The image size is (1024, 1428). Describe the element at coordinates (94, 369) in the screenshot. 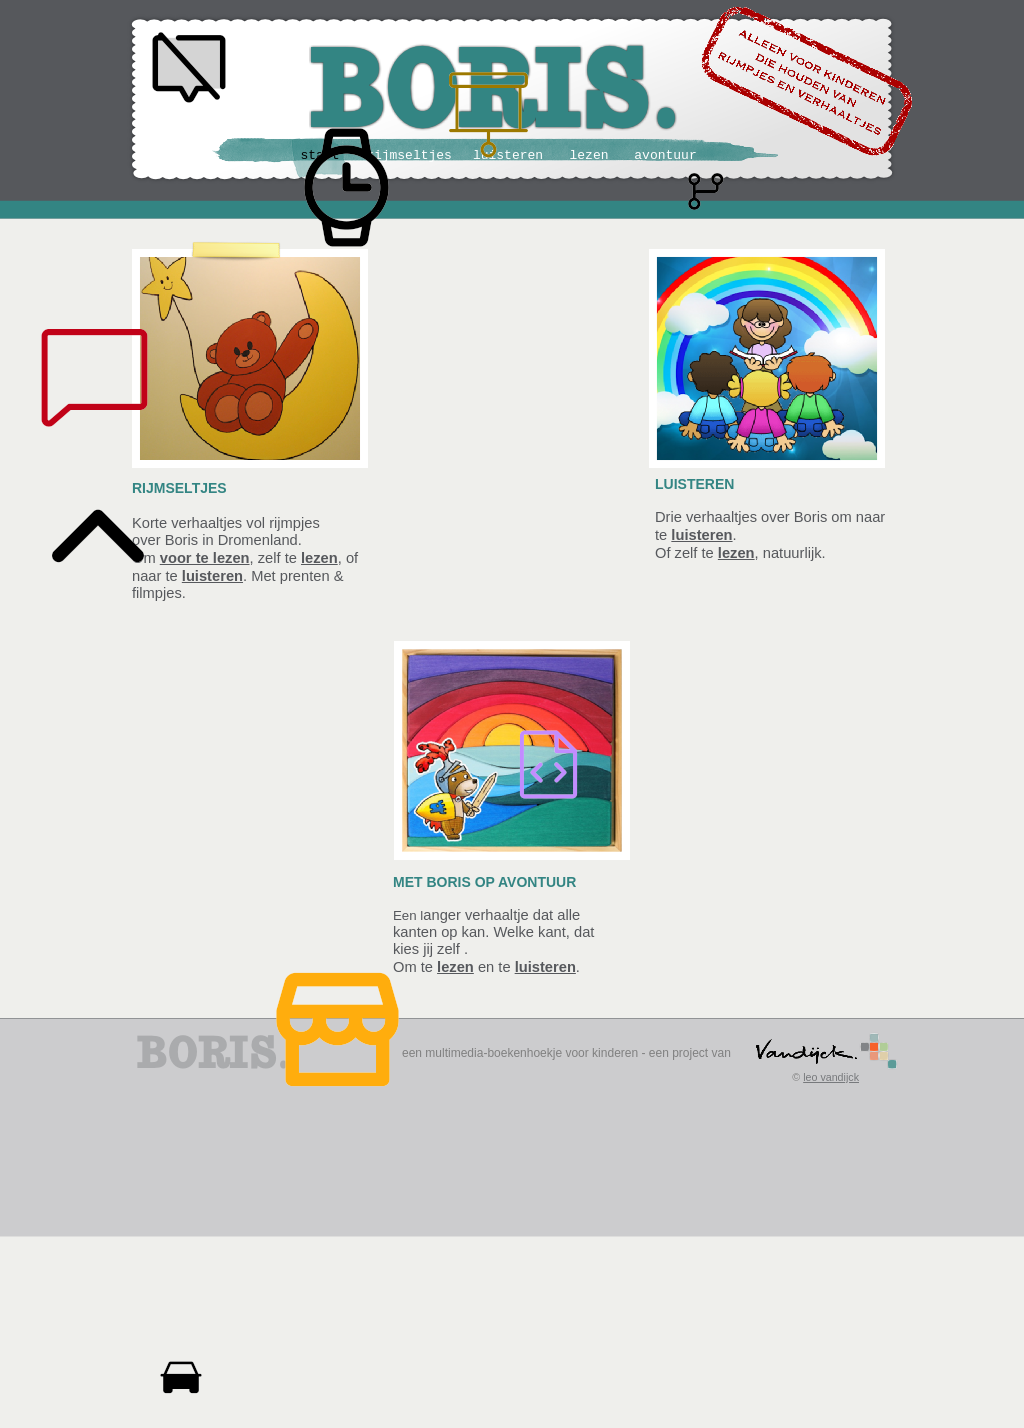

I see `open chat or messaging` at that location.